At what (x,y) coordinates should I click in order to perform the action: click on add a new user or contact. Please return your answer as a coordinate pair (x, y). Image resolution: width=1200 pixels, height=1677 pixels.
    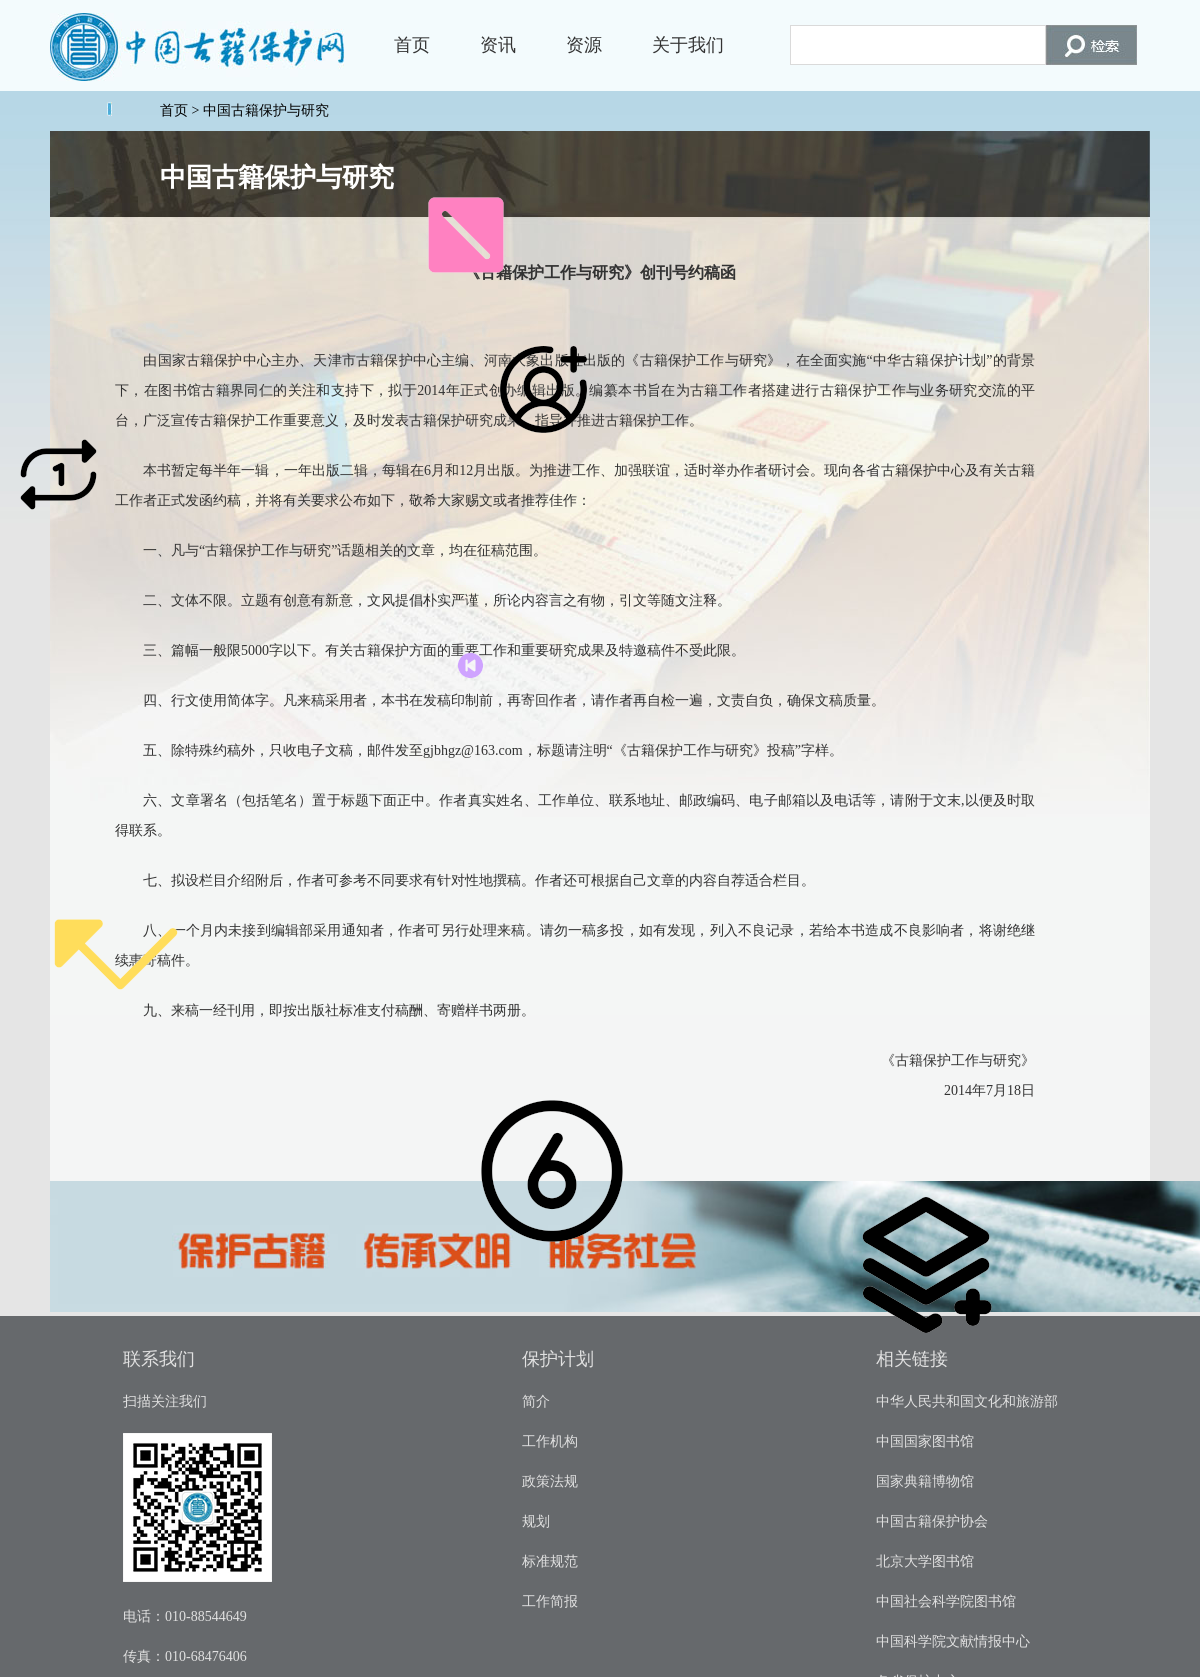
    Looking at the image, I should click on (543, 389).